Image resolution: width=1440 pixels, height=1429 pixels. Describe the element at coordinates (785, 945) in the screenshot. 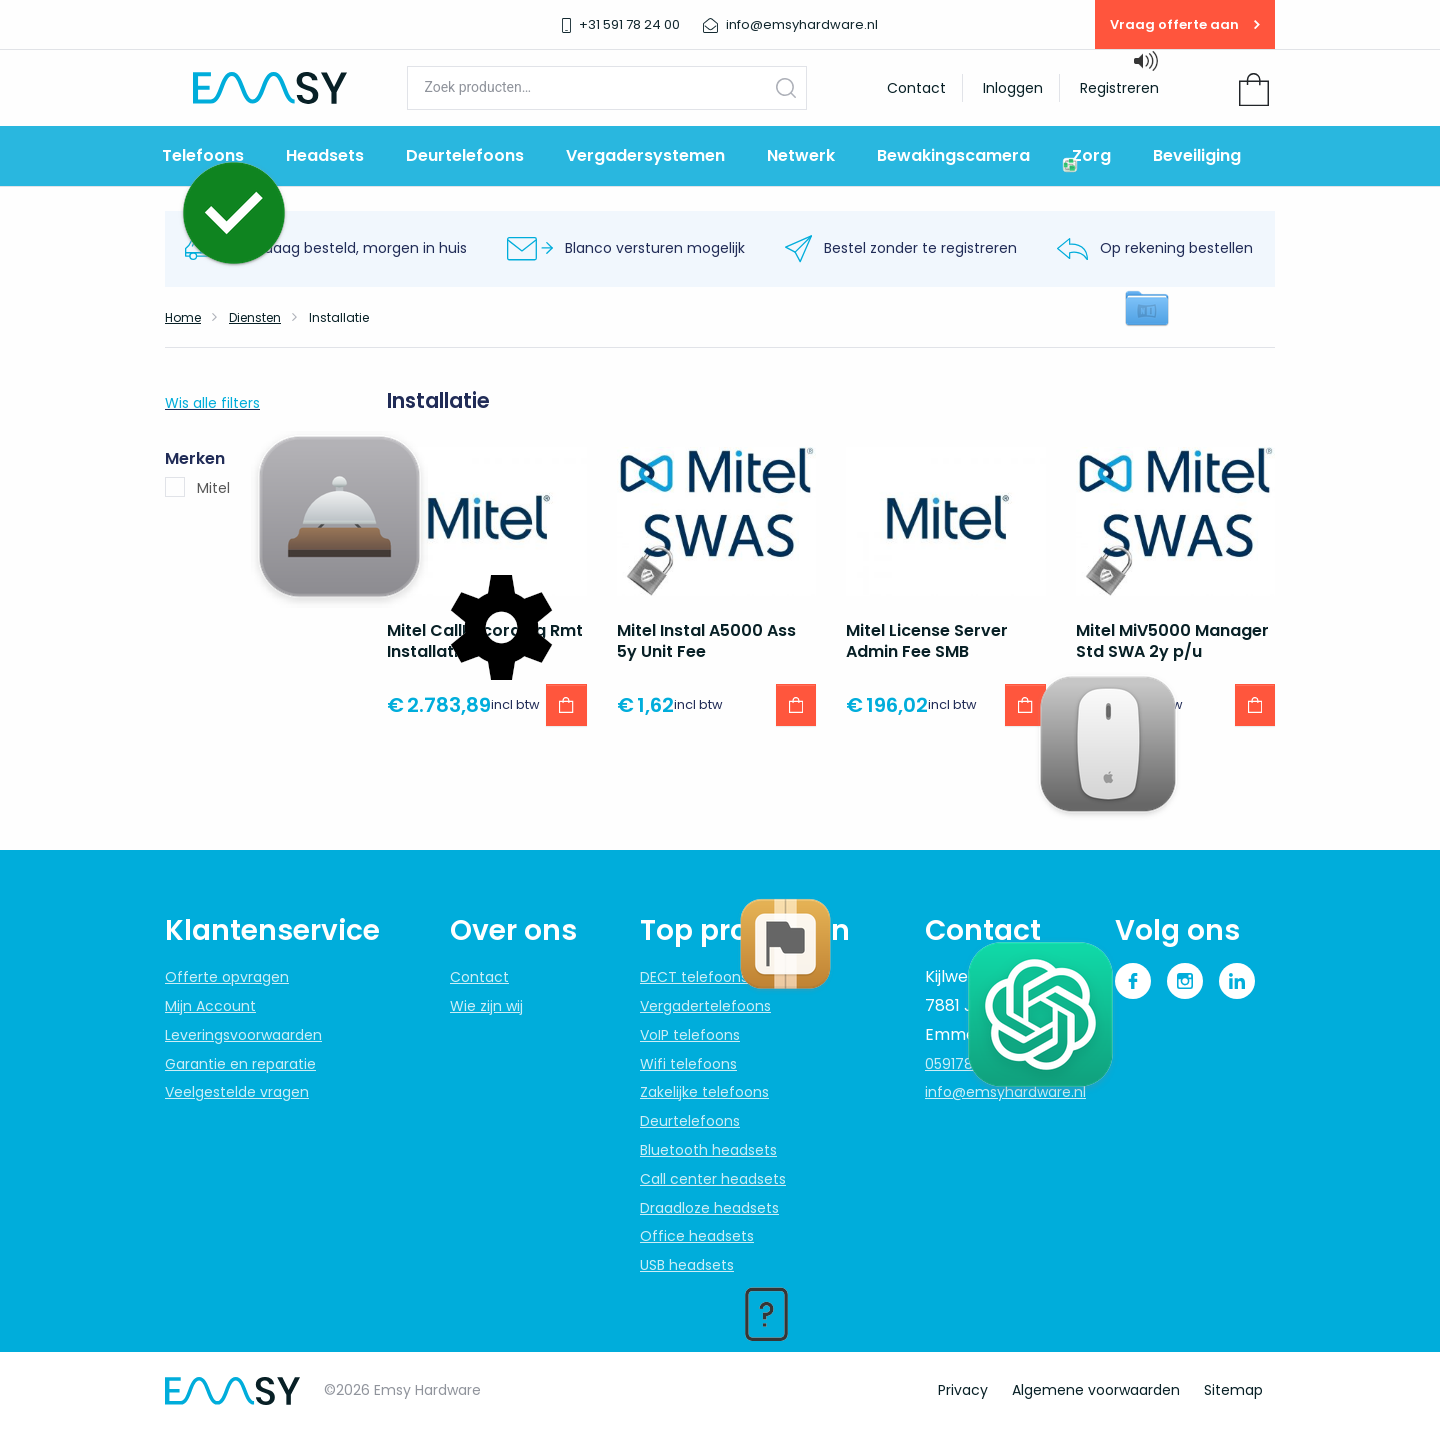

I see `a language or localization resource file` at that location.